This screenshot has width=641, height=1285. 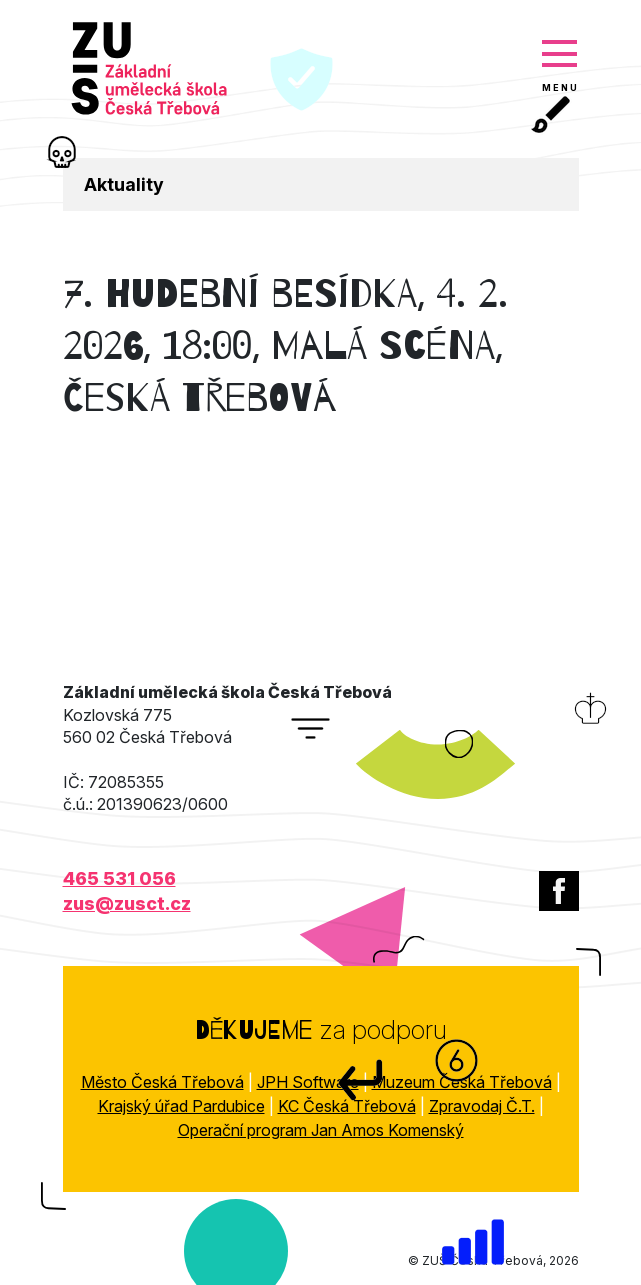 I want to click on indicates step six in a numbered sequence, so click(x=456, y=1060).